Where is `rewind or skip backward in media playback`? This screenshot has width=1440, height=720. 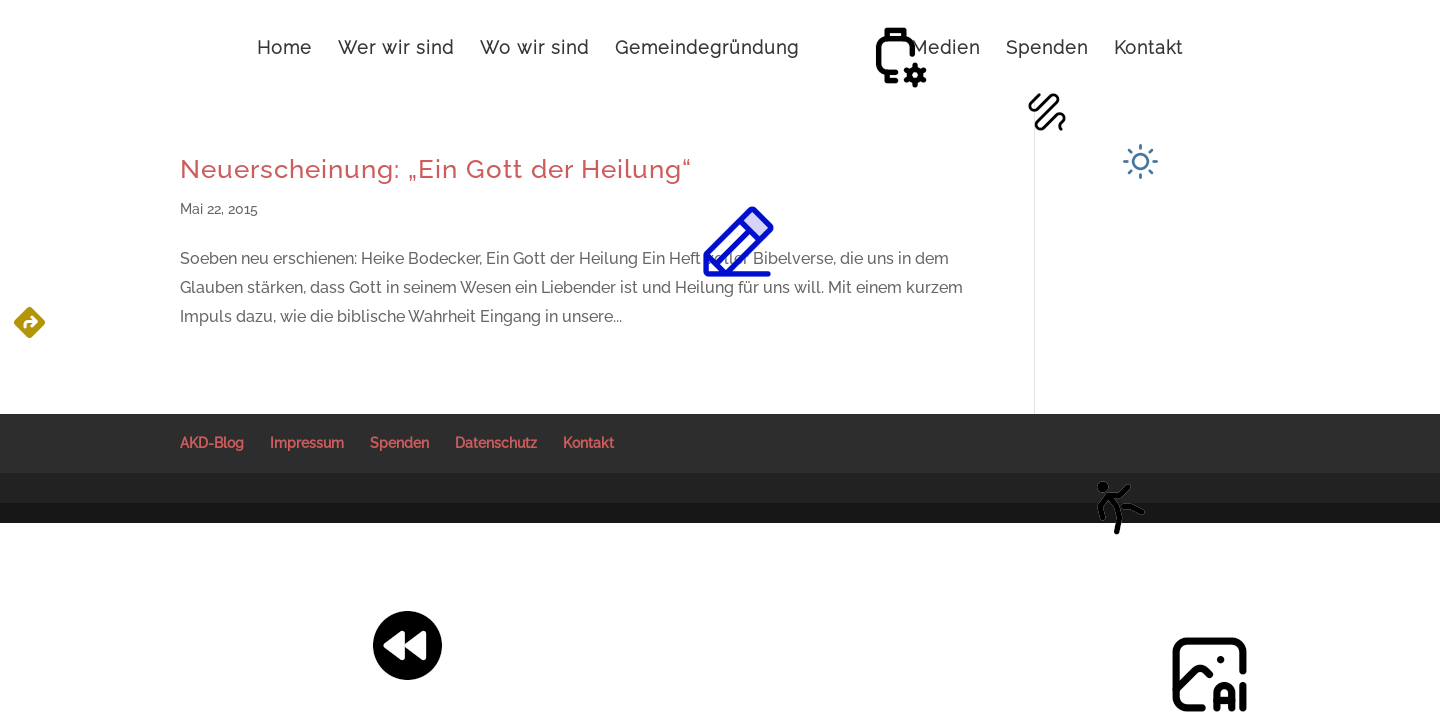 rewind or skip backward in media playback is located at coordinates (407, 645).